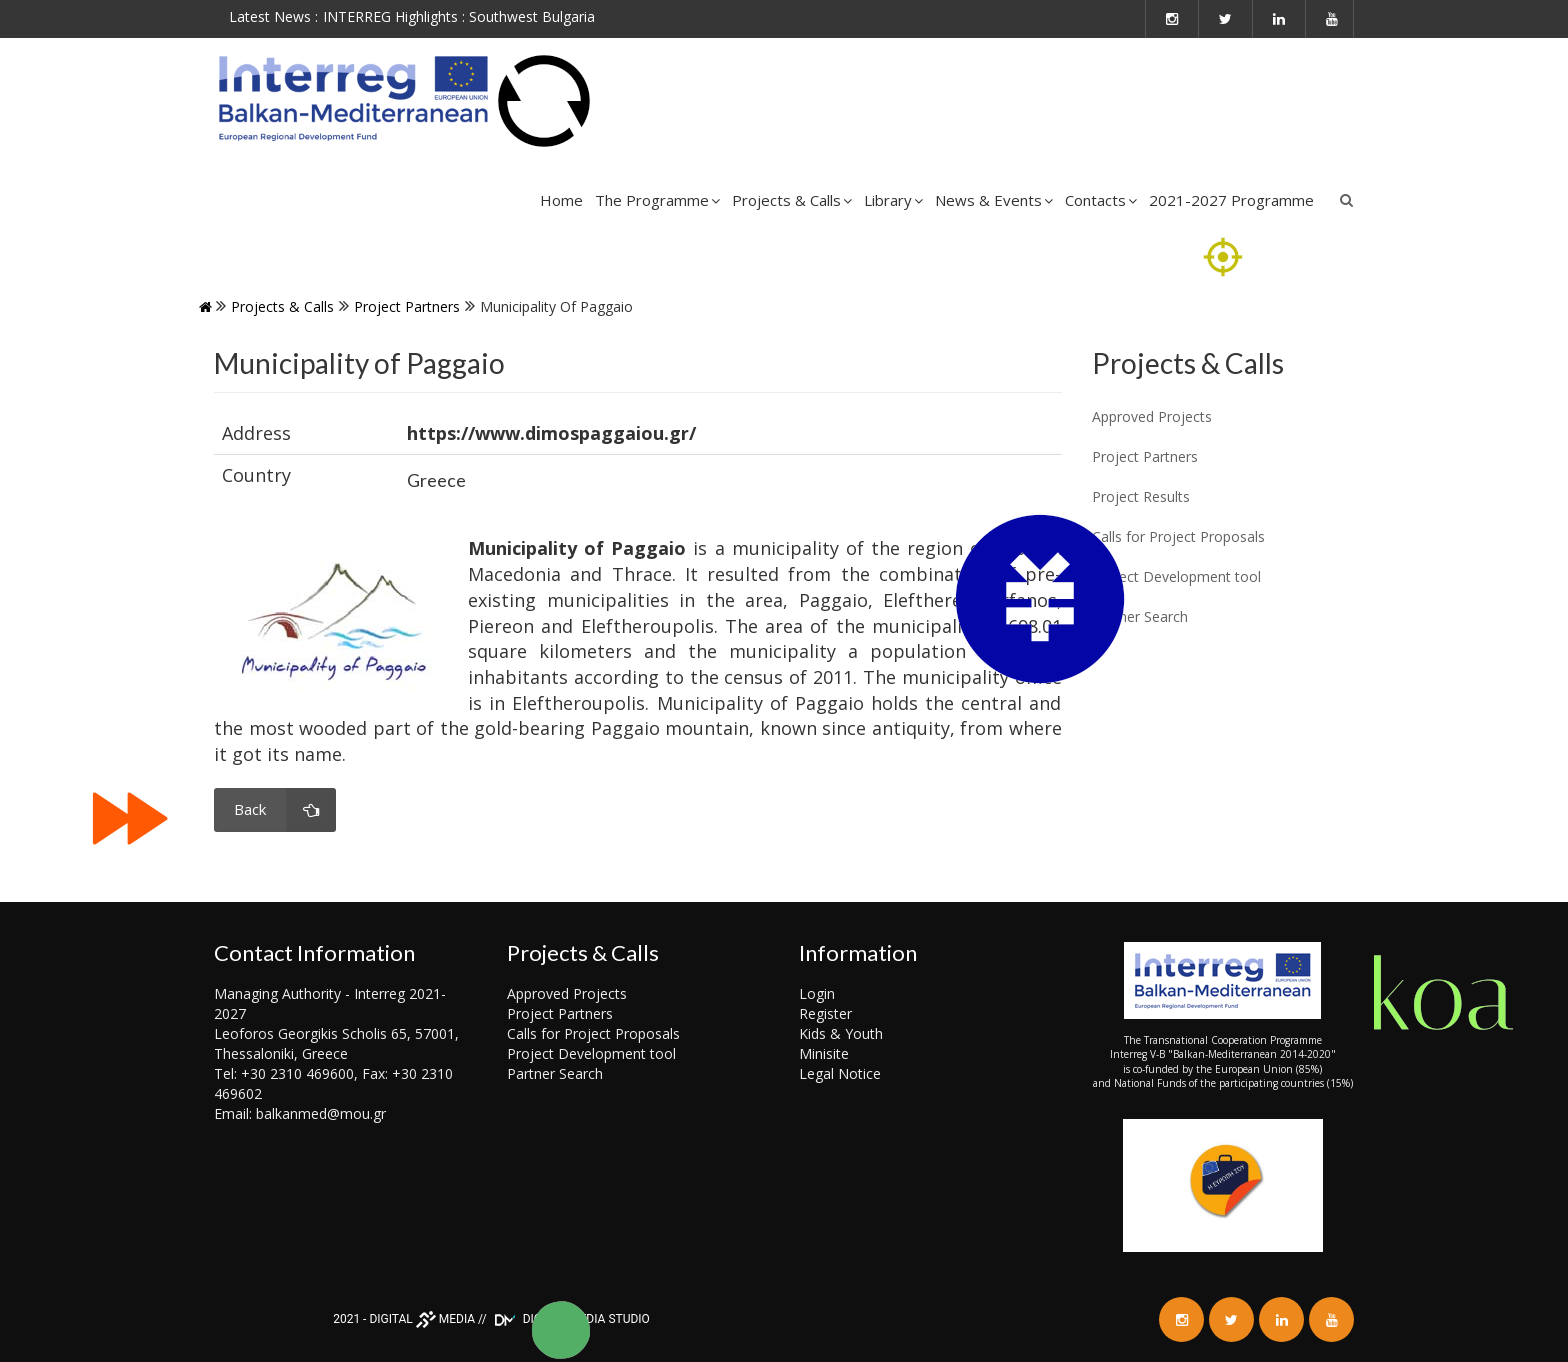 The width and height of the screenshot is (1568, 1362). What do you see at coordinates (1443, 992) in the screenshot?
I see `navigate to the Koa framework homepage` at bounding box center [1443, 992].